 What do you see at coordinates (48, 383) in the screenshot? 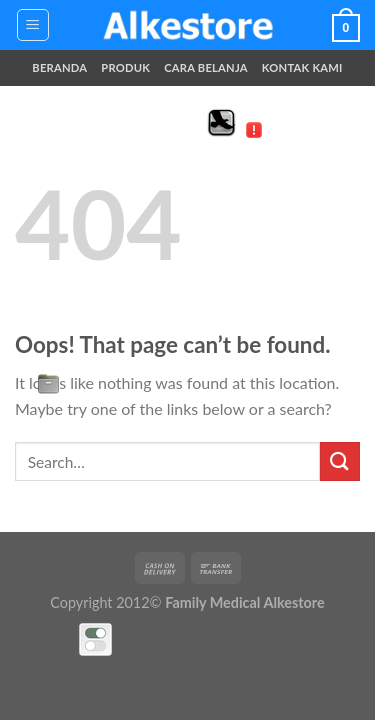
I see `open the nautilus file manager` at bounding box center [48, 383].